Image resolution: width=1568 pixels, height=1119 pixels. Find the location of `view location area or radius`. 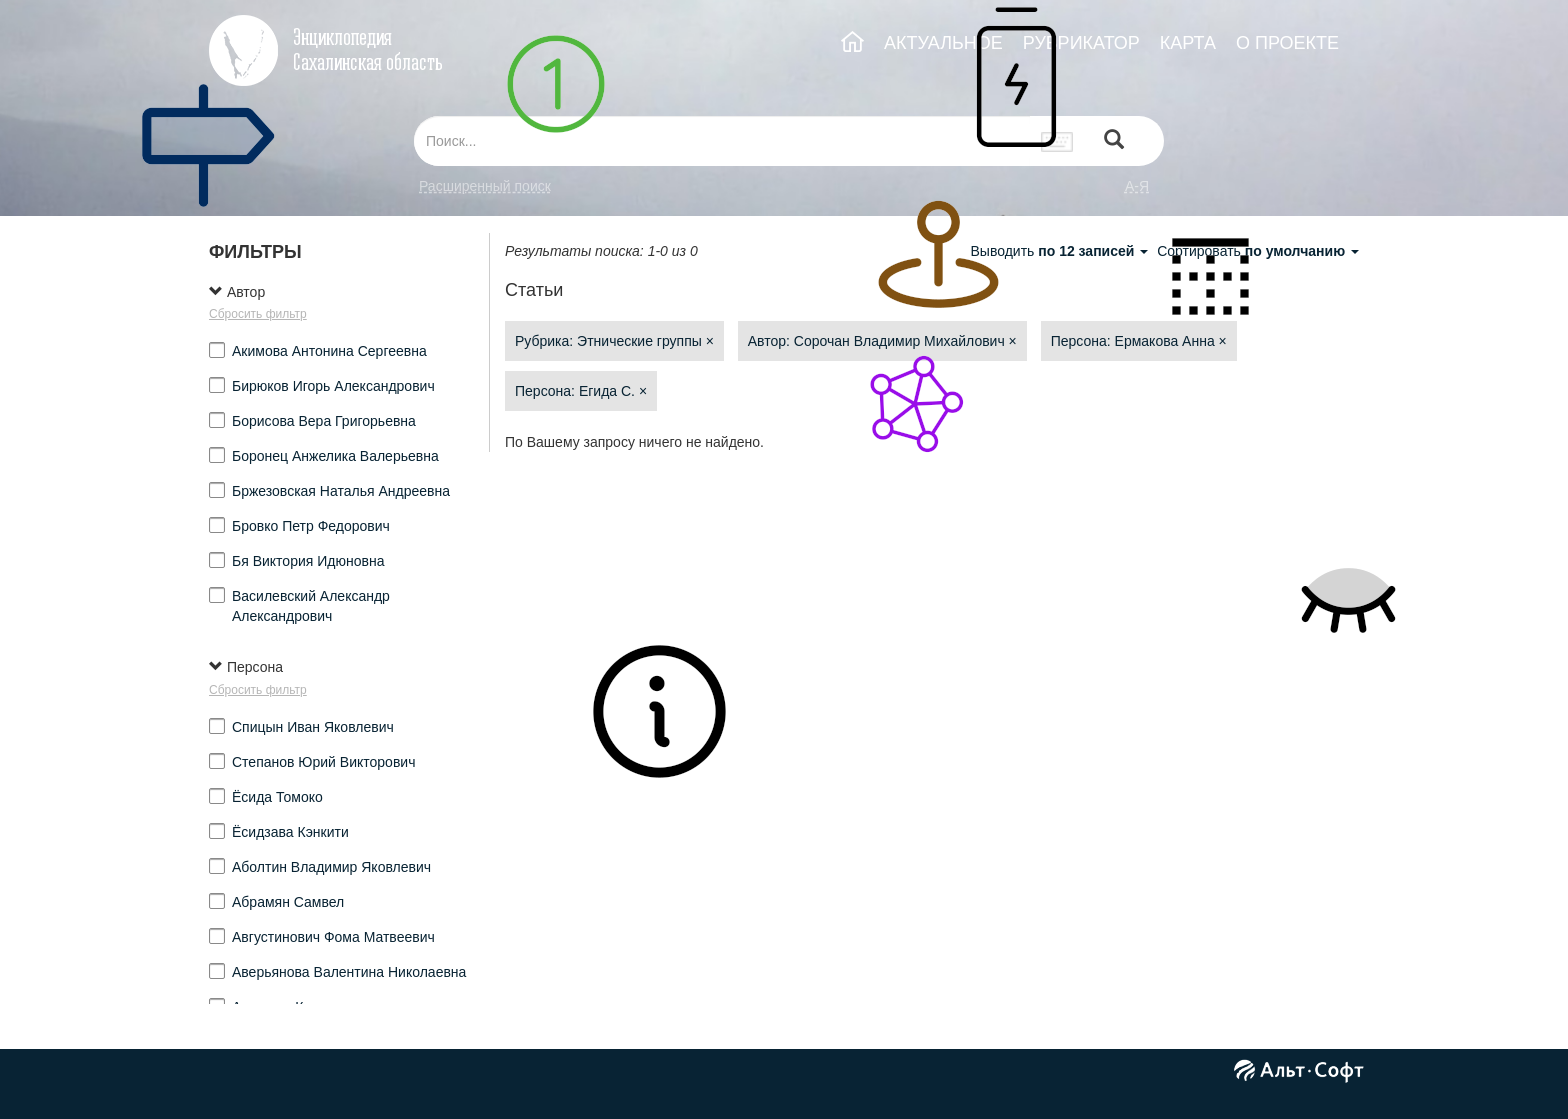

view location area or radius is located at coordinates (938, 256).